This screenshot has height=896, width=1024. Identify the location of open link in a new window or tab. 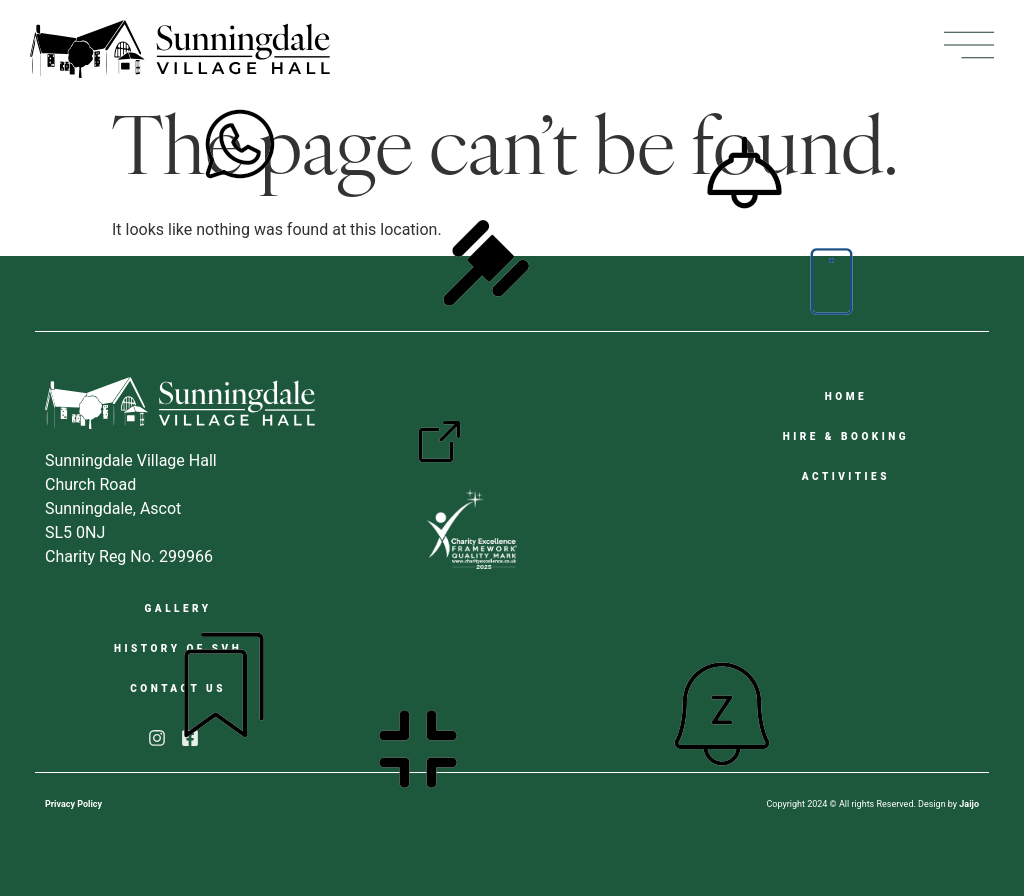
(439, 441).